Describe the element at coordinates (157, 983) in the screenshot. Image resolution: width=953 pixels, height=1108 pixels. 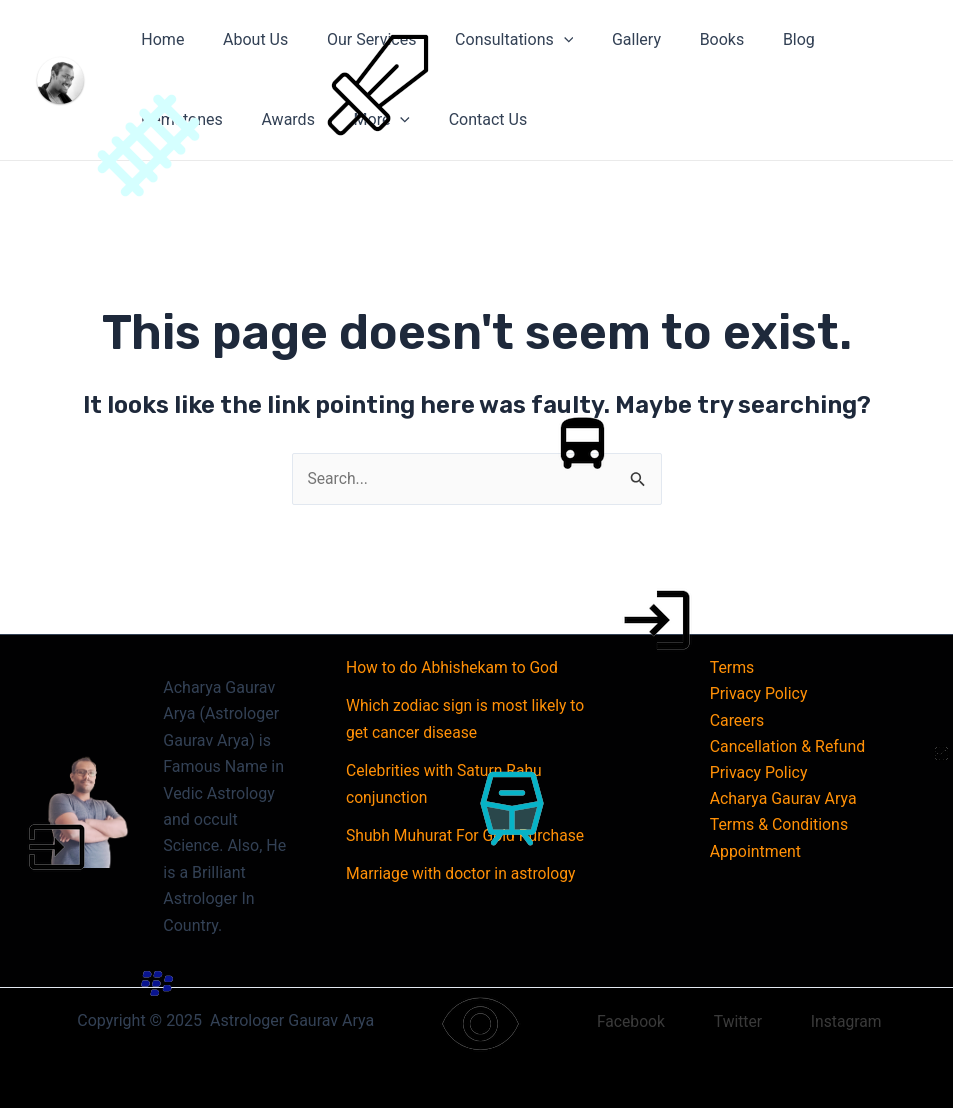
I see `BlackBerry brand logo` at that location.